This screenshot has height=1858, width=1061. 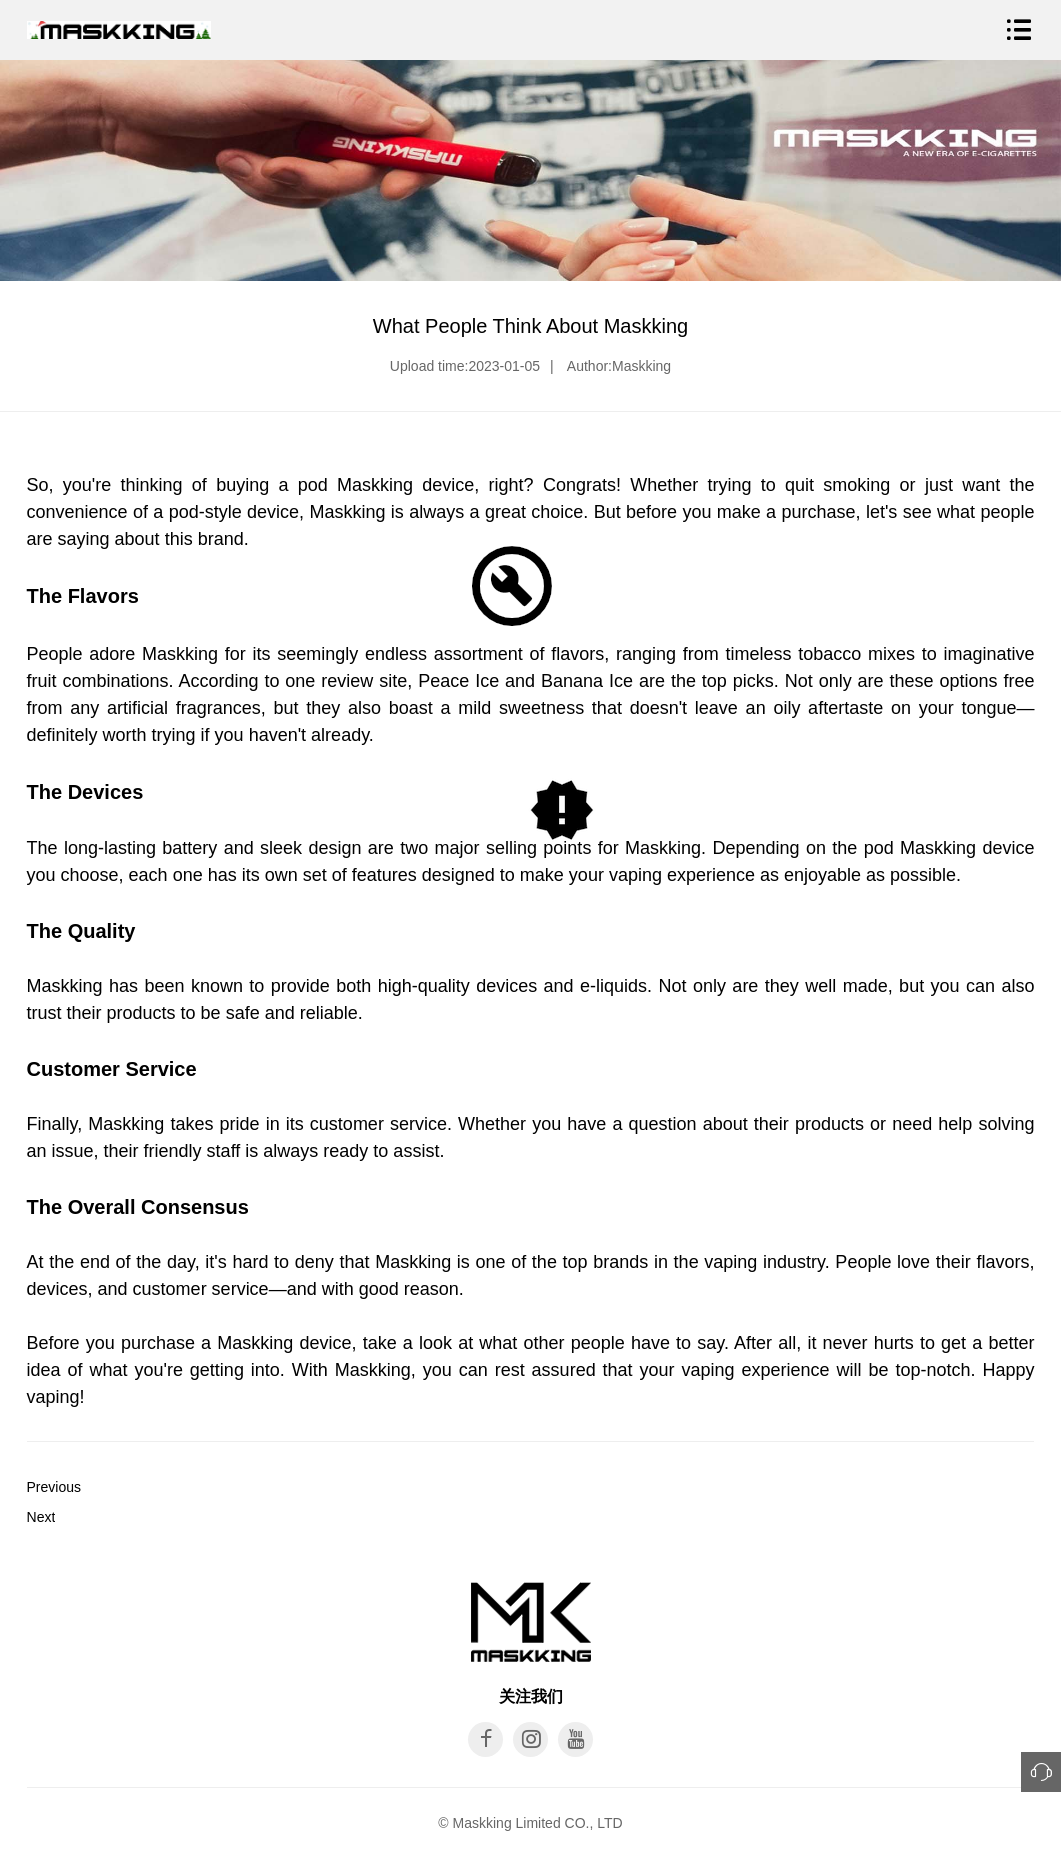 What do you see at coordinates (562, 810) in the screenshot?
I see `indicates new or recently added content` at bounding box center [562, 810].